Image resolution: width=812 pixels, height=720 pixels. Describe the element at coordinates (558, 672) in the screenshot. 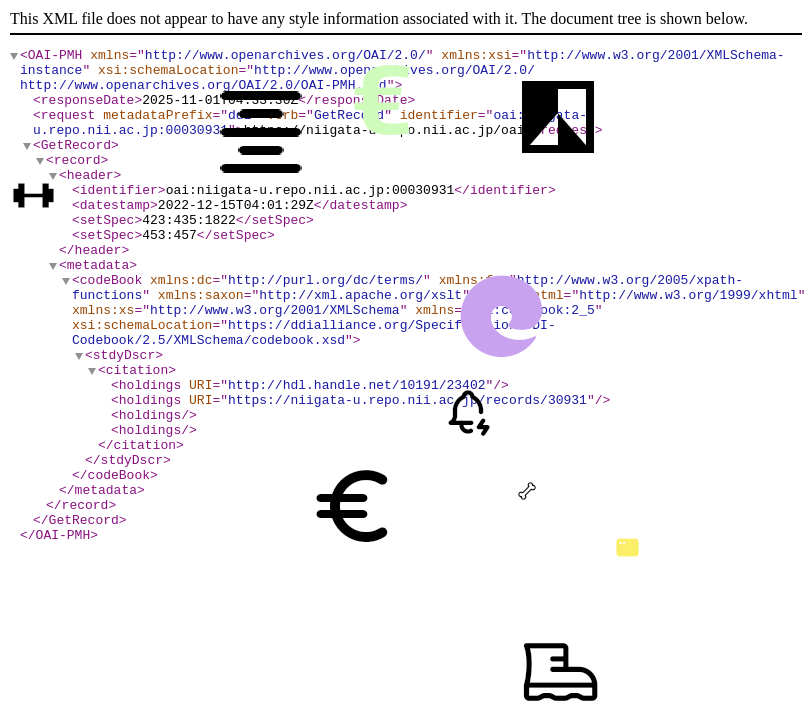

I see `browse footwear or shoe products` at that location.